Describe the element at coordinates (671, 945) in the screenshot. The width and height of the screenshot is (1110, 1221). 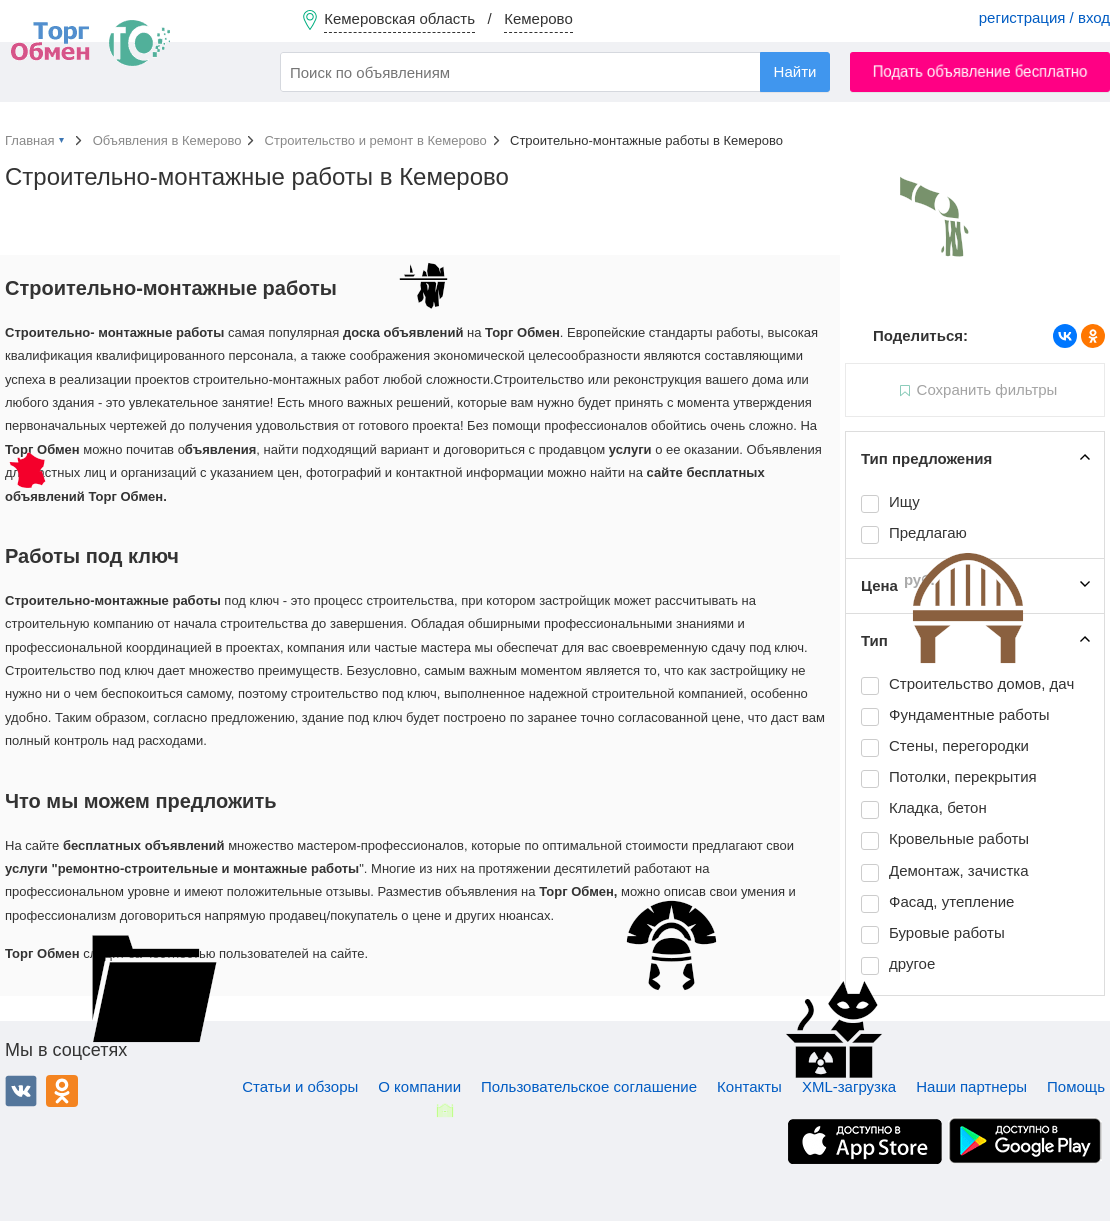
I see `select roman or ancient warrior character class` at that location.